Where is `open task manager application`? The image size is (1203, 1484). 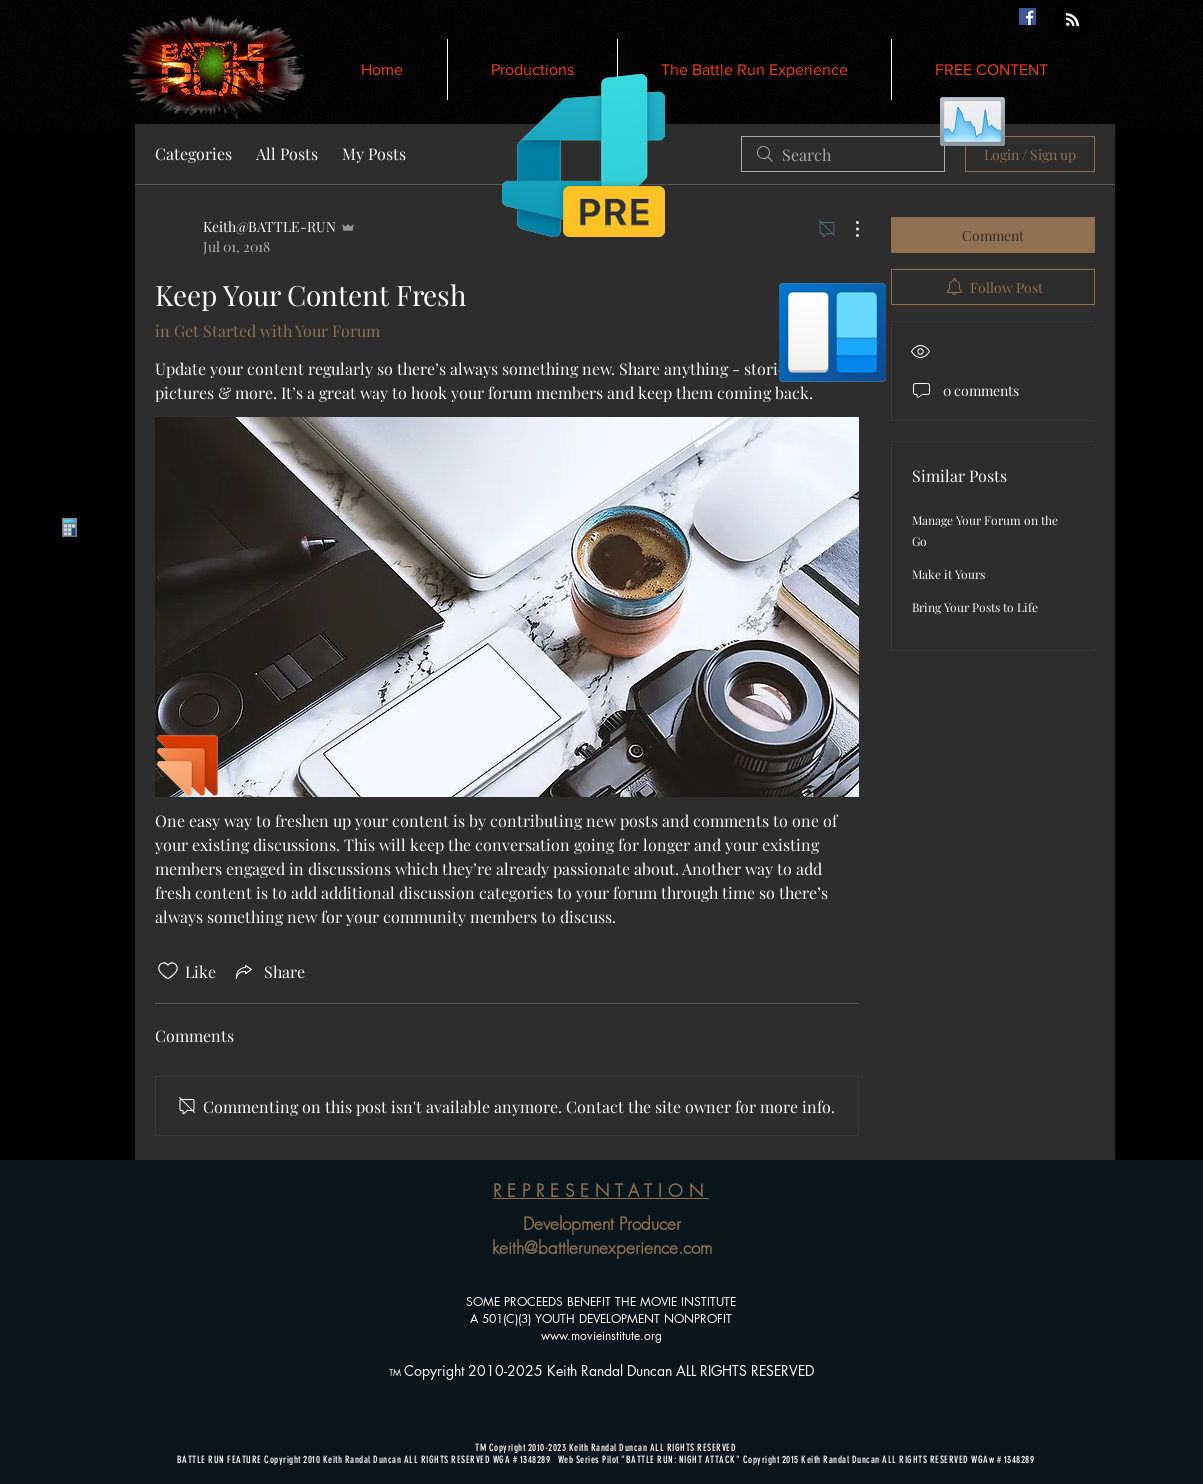
open task manager application is located at coordinates (972, 121).